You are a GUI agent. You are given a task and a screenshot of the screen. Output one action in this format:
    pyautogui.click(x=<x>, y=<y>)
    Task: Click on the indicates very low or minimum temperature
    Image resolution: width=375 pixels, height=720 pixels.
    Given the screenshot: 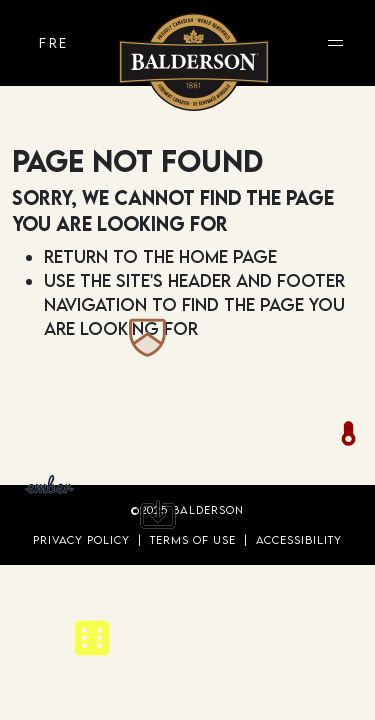 What is the action you would take?
    pyautogui.click(x=348, y=433)
    